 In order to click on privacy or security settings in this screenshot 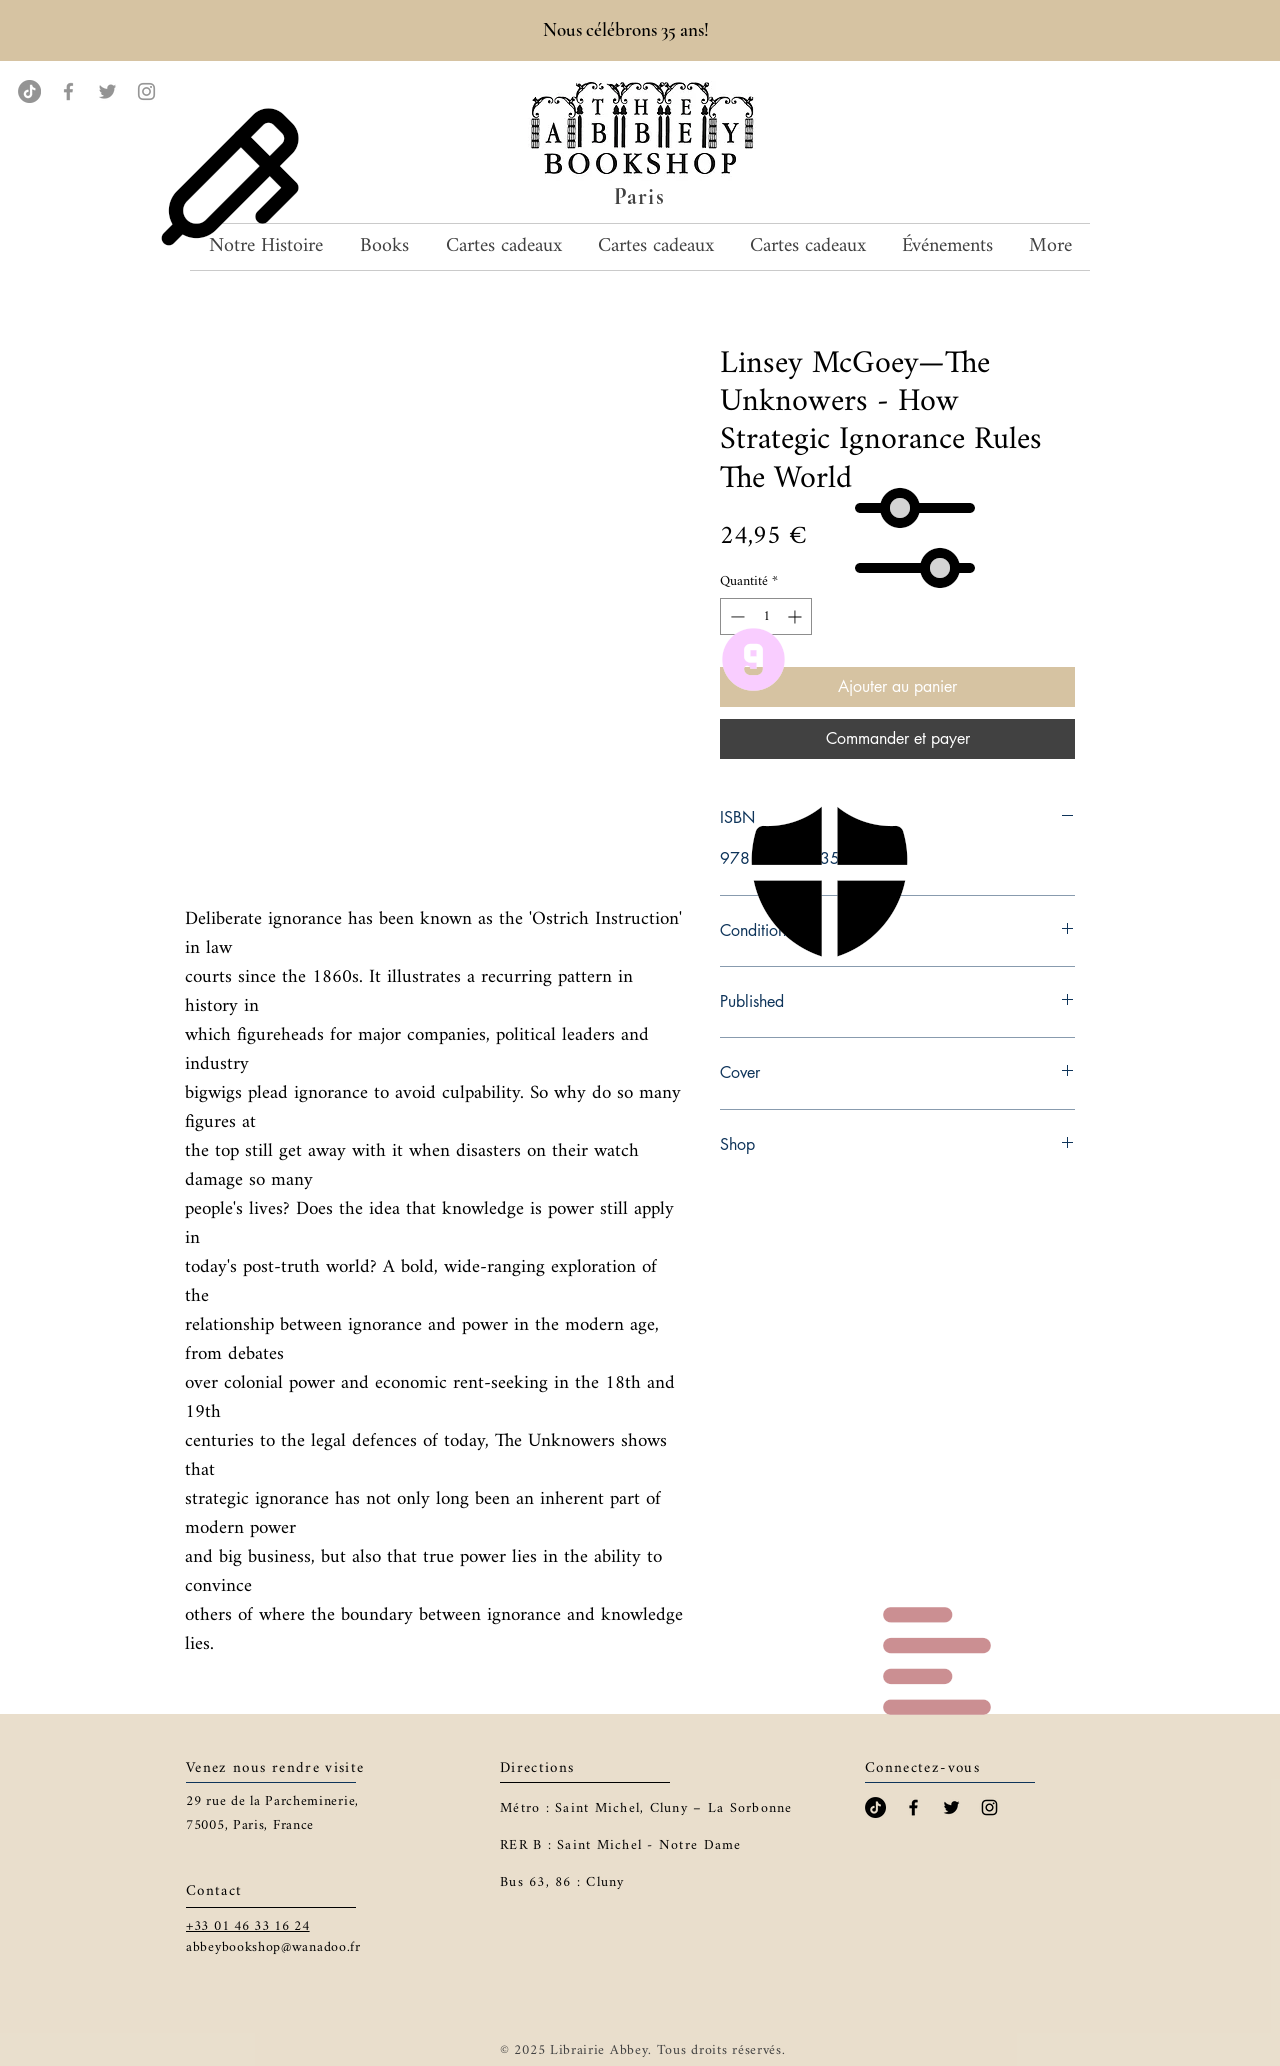, I will do `click(829, 880)`.